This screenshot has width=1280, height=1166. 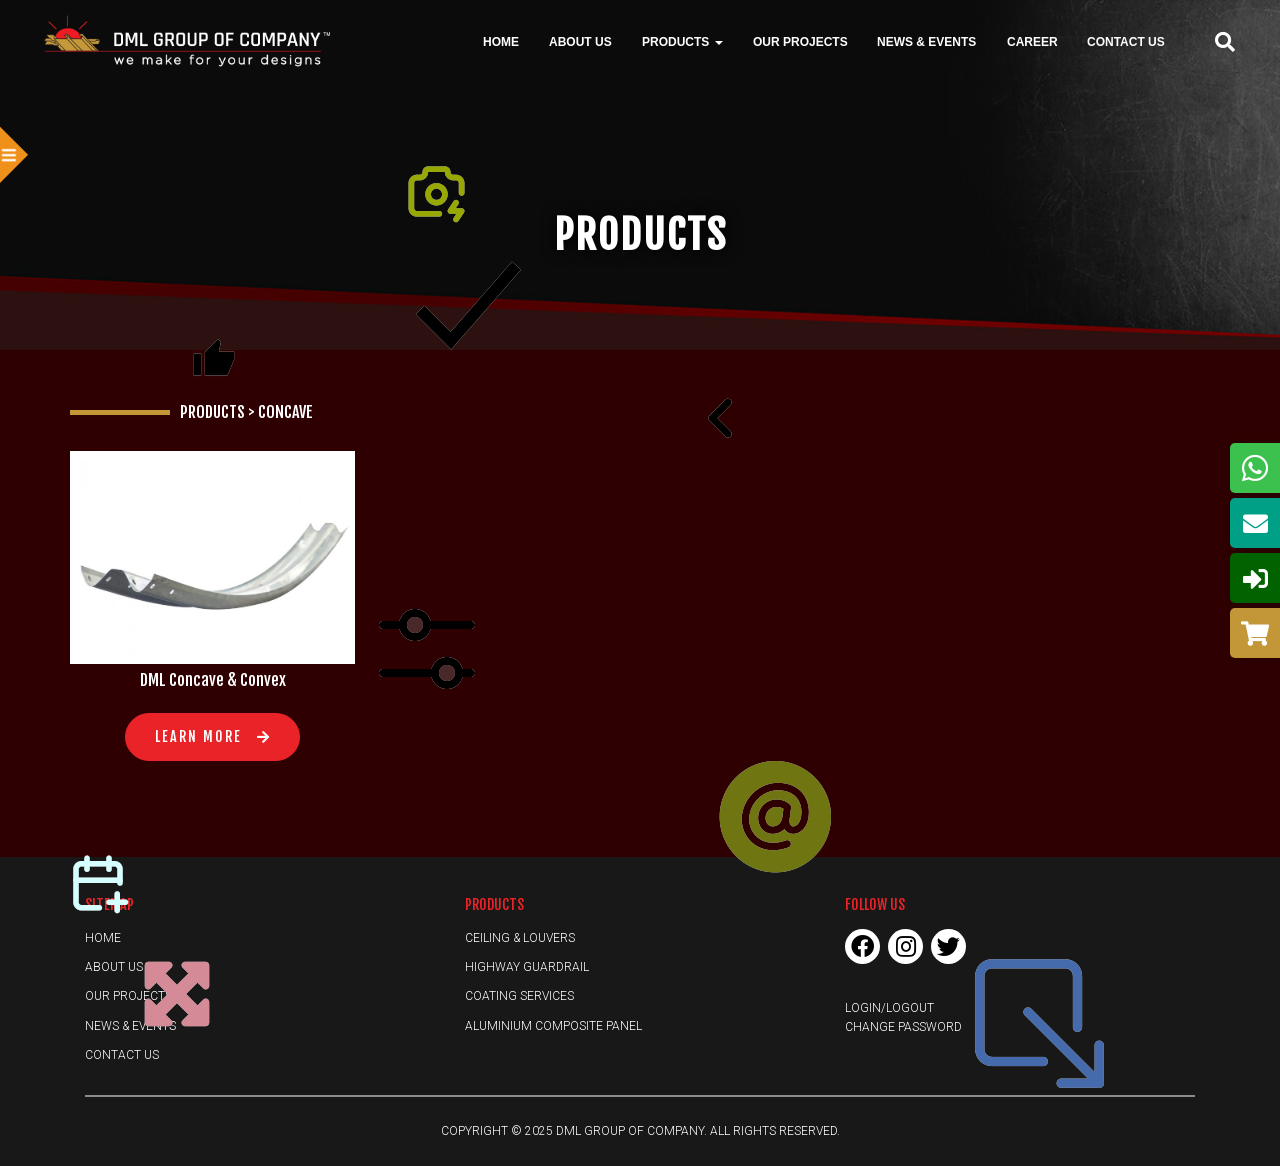 What do you see at coordinates (1039, 1023) in the screenshot?
I see `expand content to full screen` at bounding box center [1039, 1023].